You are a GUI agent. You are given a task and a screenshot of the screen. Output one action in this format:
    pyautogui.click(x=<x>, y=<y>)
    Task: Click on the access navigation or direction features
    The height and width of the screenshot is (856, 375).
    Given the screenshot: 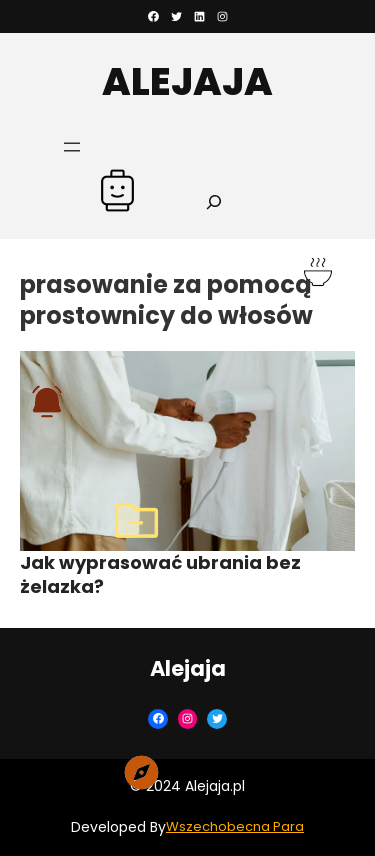 What is the action you would take?
    pyautogui.click(x=141, y=772)
    